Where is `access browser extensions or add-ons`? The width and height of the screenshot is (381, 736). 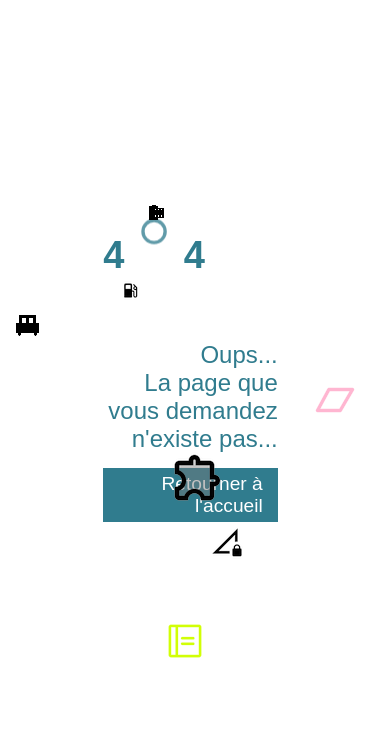 access browser extensions or add-ons is located at coordinates (198, 477).